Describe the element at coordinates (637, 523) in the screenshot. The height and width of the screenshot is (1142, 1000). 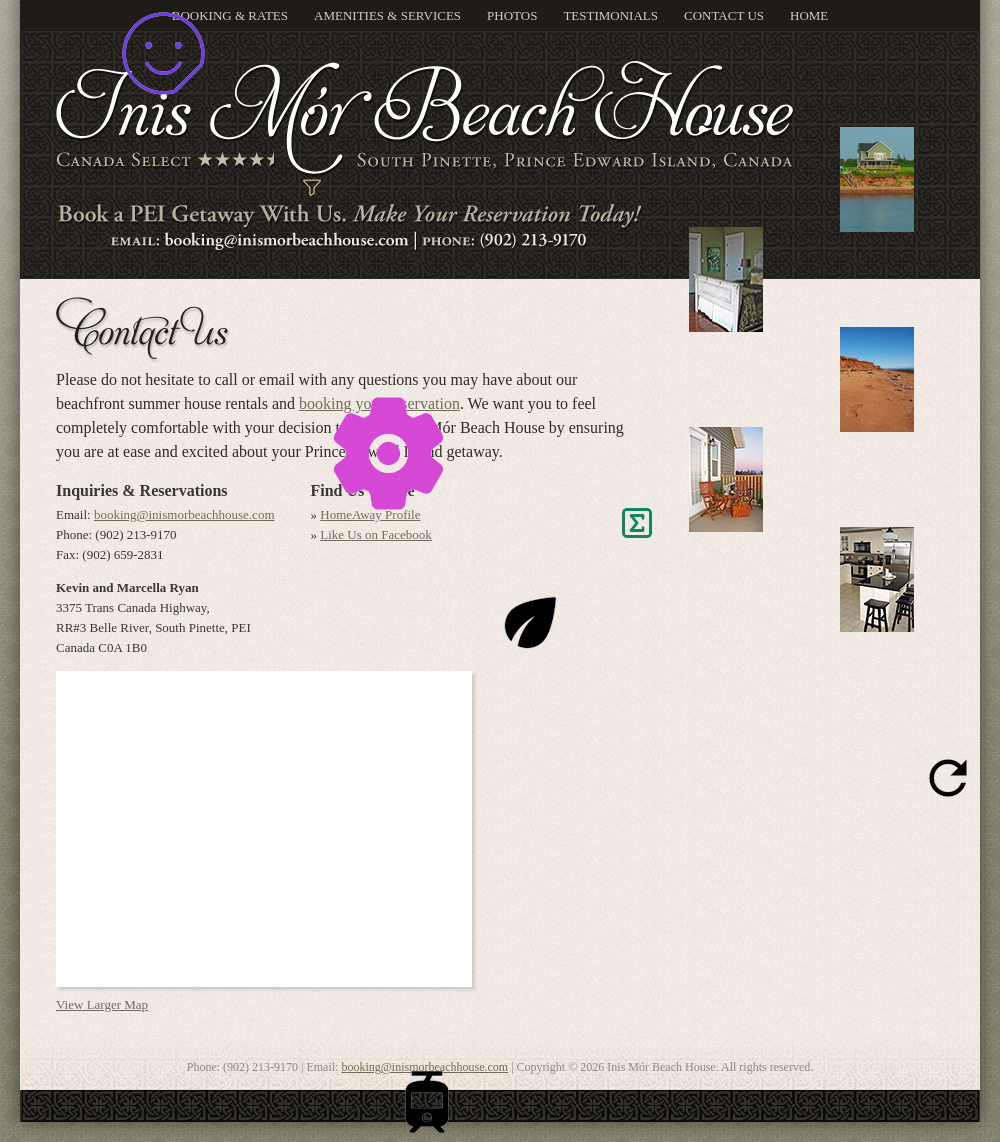
I see `access summation or mathematical functions` at that location.